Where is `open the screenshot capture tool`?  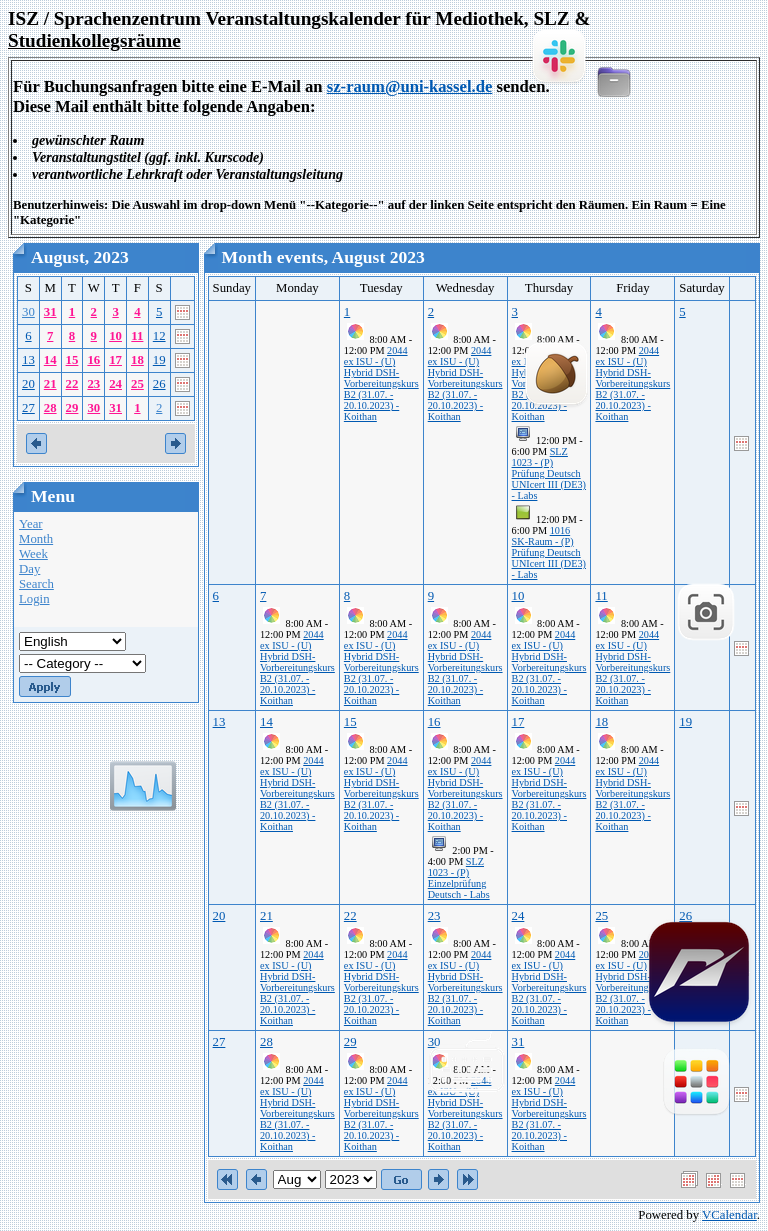
open the screenshot capture tool is located at coordinates (706, 612).